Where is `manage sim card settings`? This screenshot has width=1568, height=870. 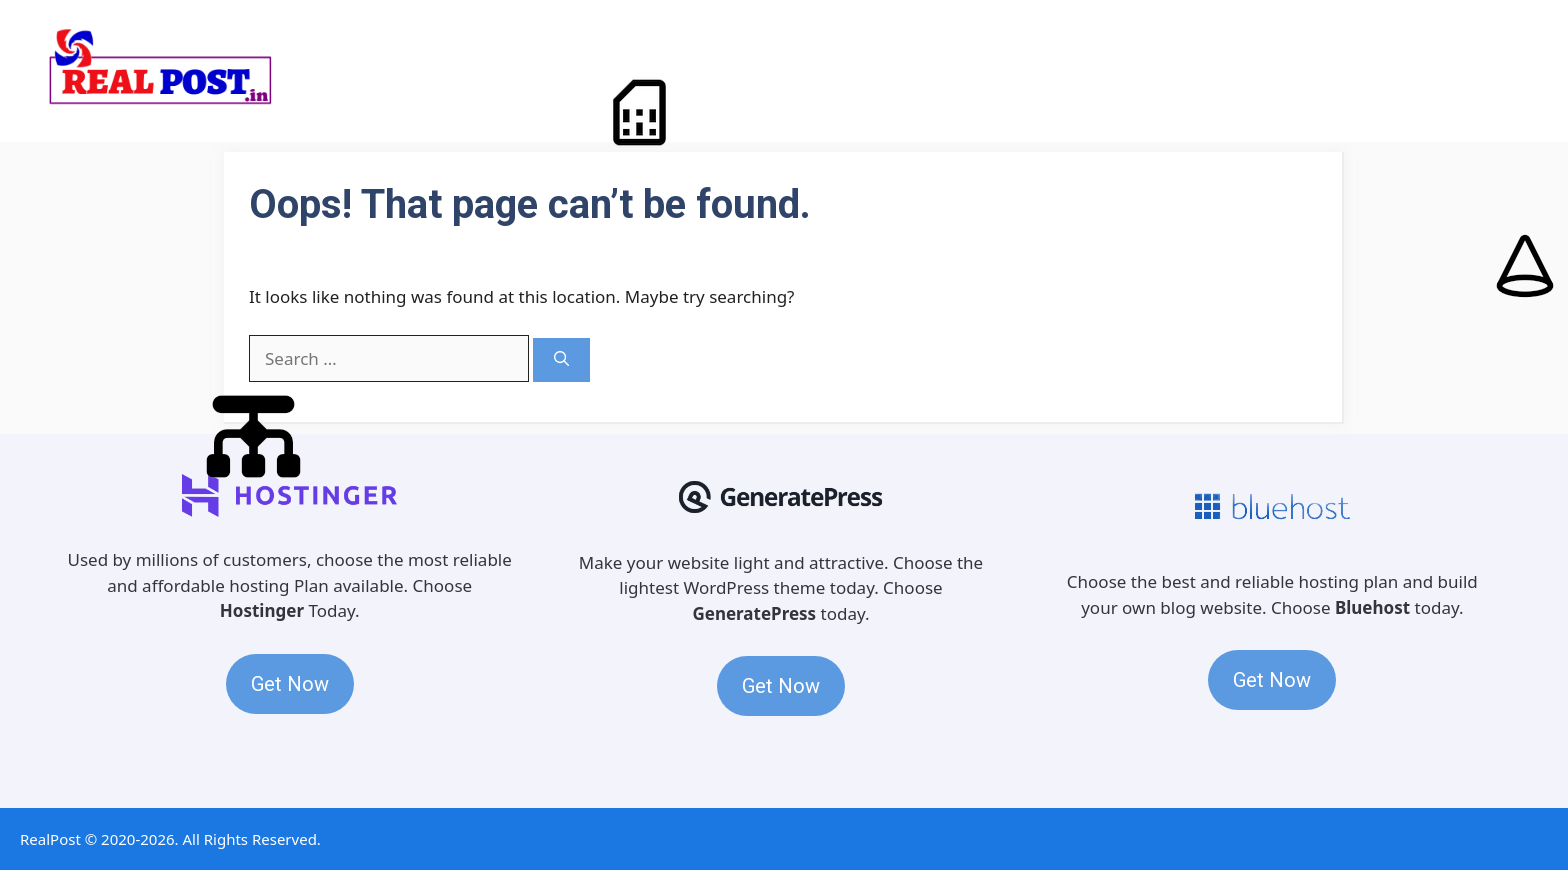 manage sim card settings is located at coordinates (639, 112).